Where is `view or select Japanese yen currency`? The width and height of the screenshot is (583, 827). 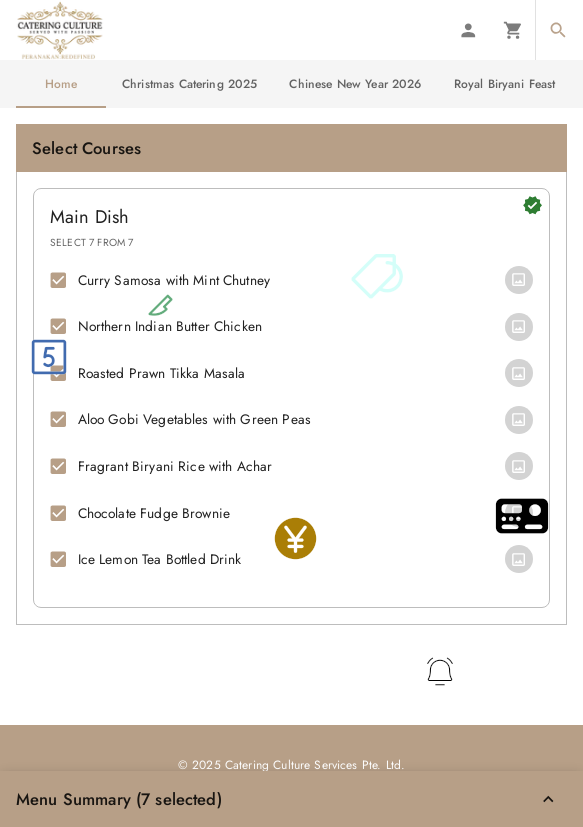
view or select Japanese yen currency is located at coordinates (295, 538).